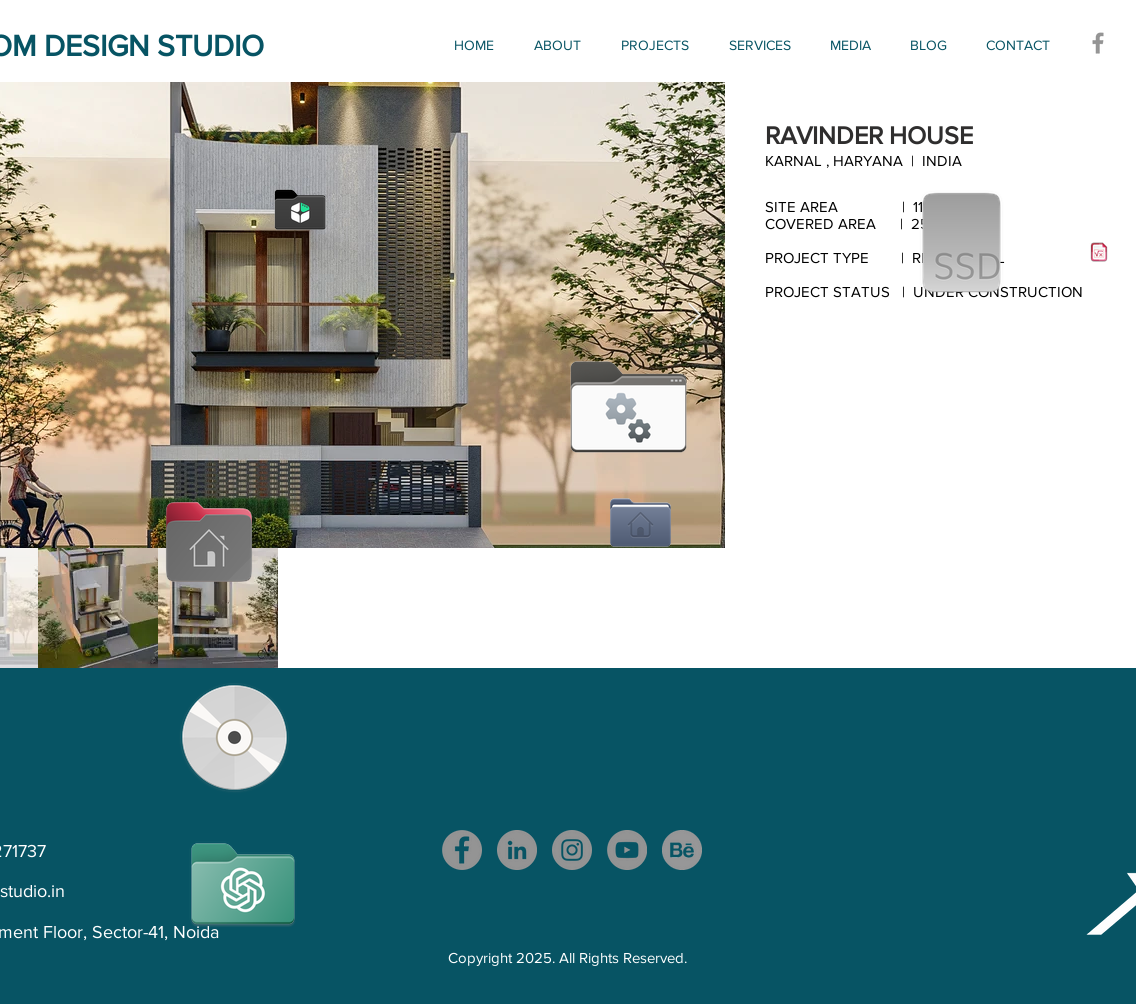 The width and height of the screenshot is (1136, 1004). I want to click on open folder containing ChatGPT-related files, so click(242, 886).